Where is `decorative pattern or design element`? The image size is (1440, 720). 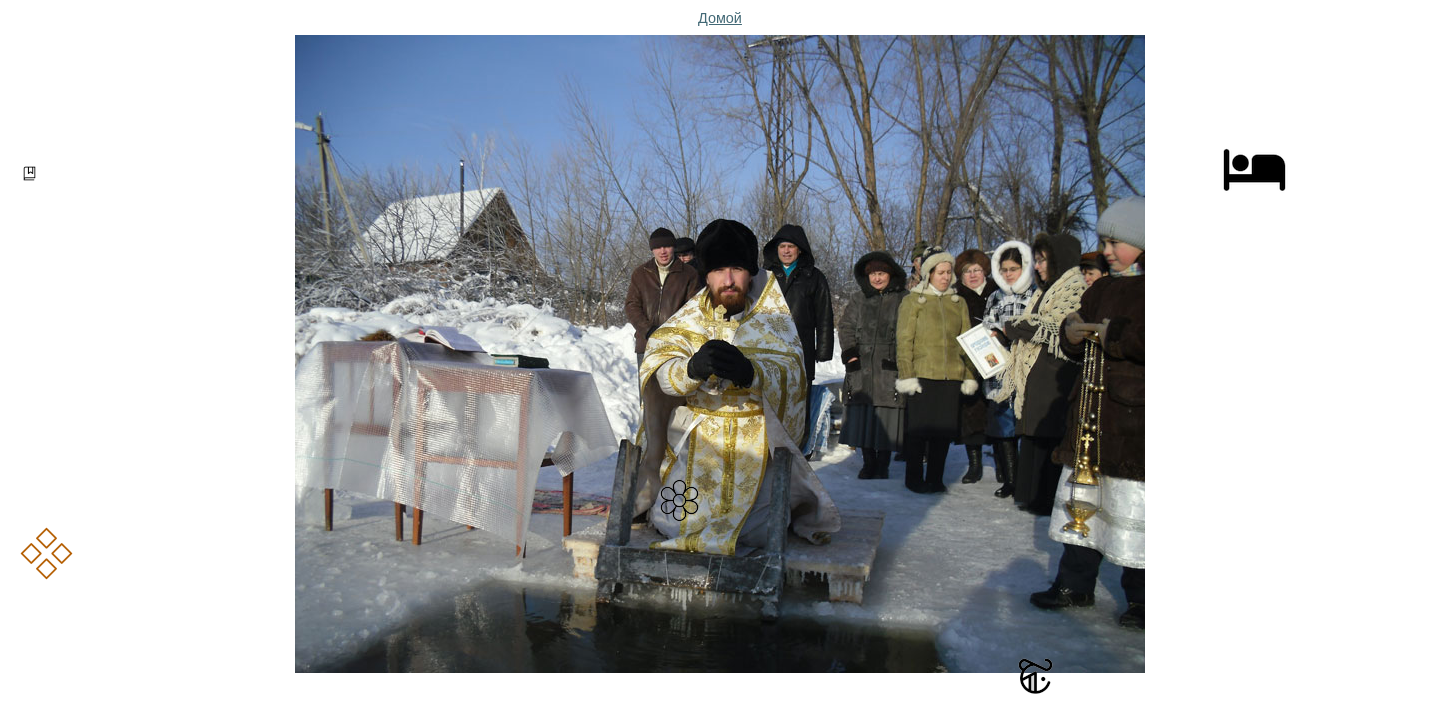
decorative pattern or design element is located at coordinates (46, 553).